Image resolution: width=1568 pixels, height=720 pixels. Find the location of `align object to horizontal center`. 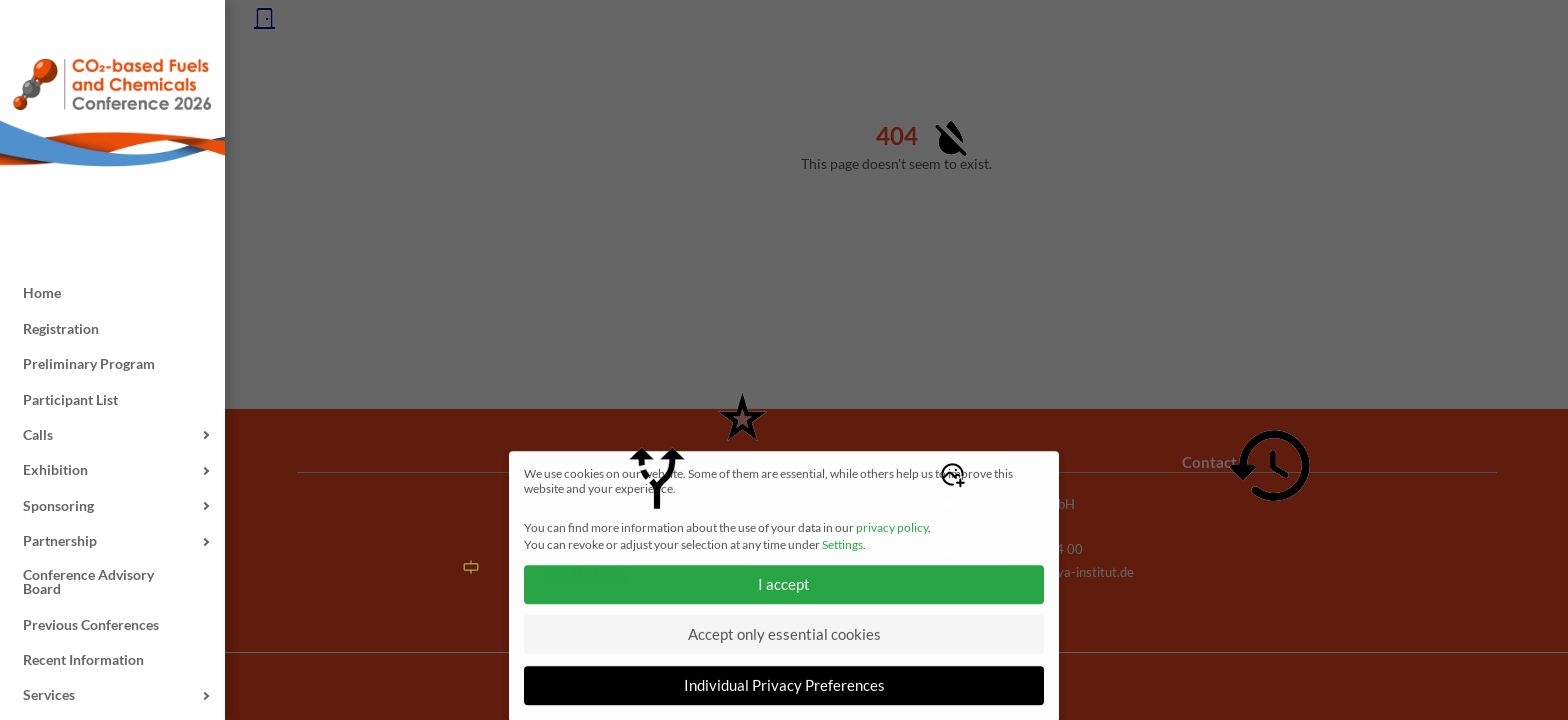

align object to horizontal center is located at coordinates (471, 567).